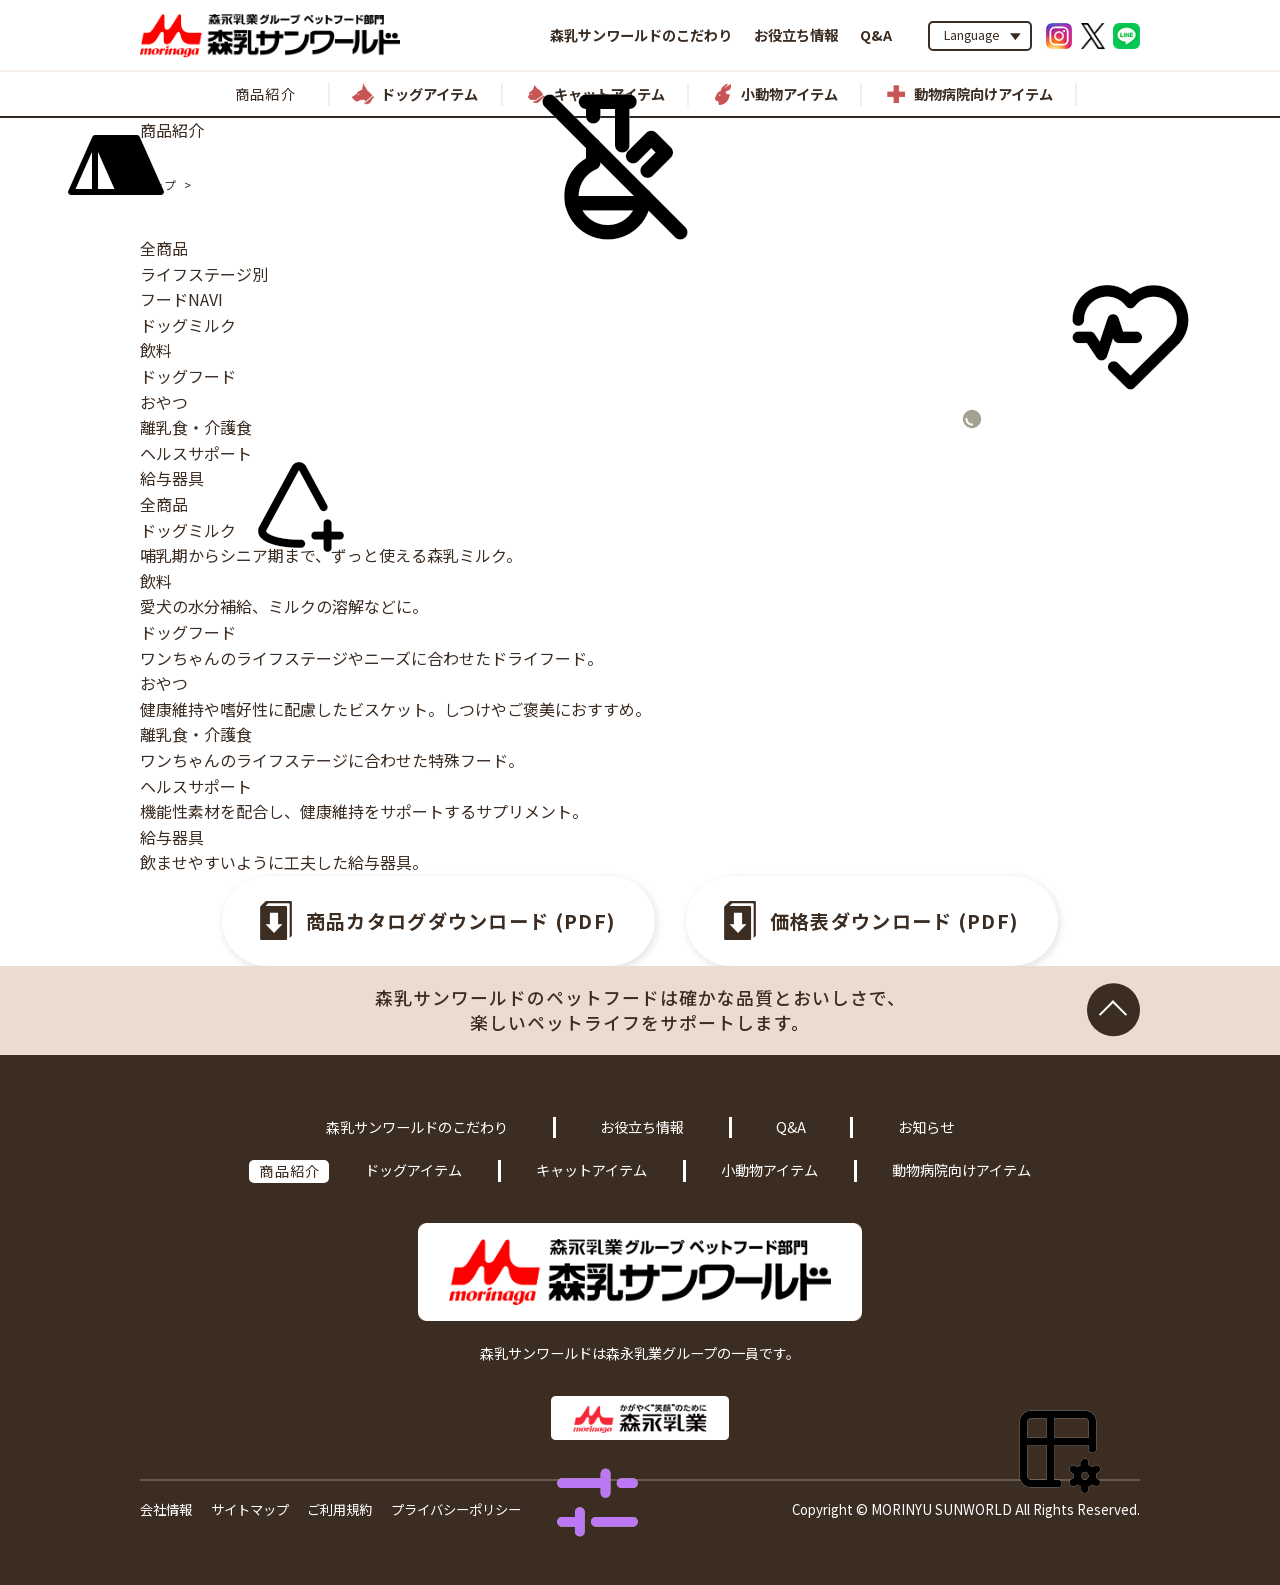 The height and width of the screenshot is (1585, 1280). I want to click on access camping or outdoor activity features, so click(116, 168).